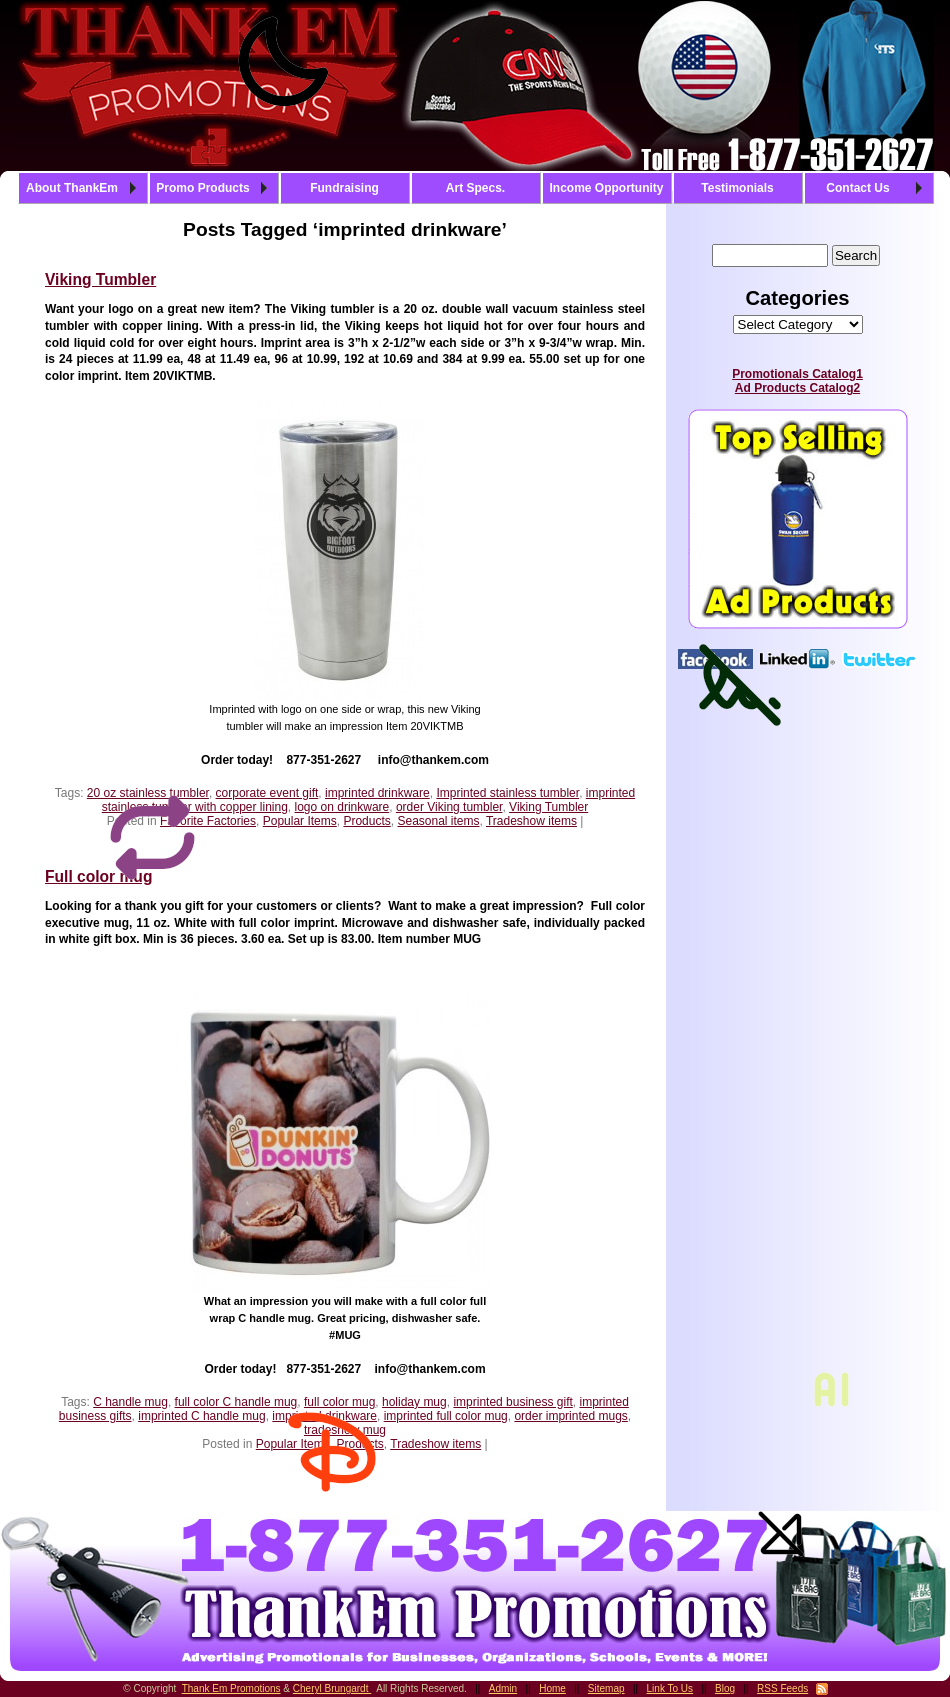 This screenshot has width=950, height=1697. What do you see at coordinates (334, 1450) in the screenshot?
I see `access disney+ streaming service` at bounding box center [334, 1450].